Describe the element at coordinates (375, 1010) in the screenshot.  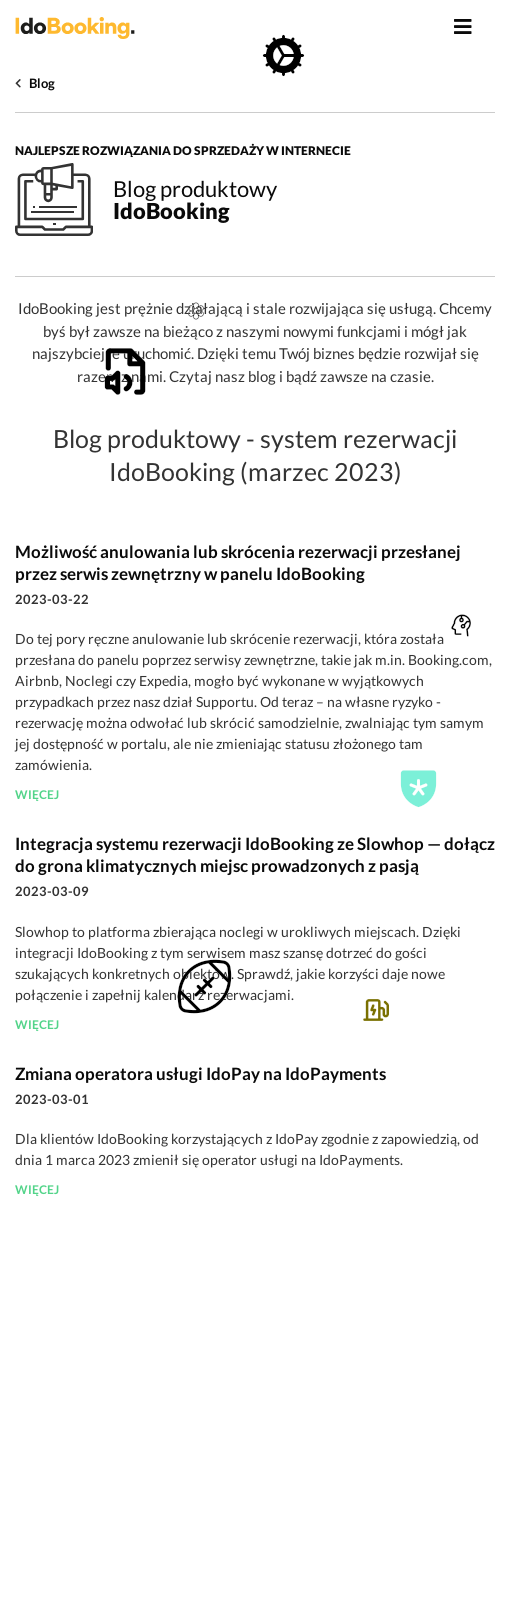
I see `find nearby EV charging stations` at that location.